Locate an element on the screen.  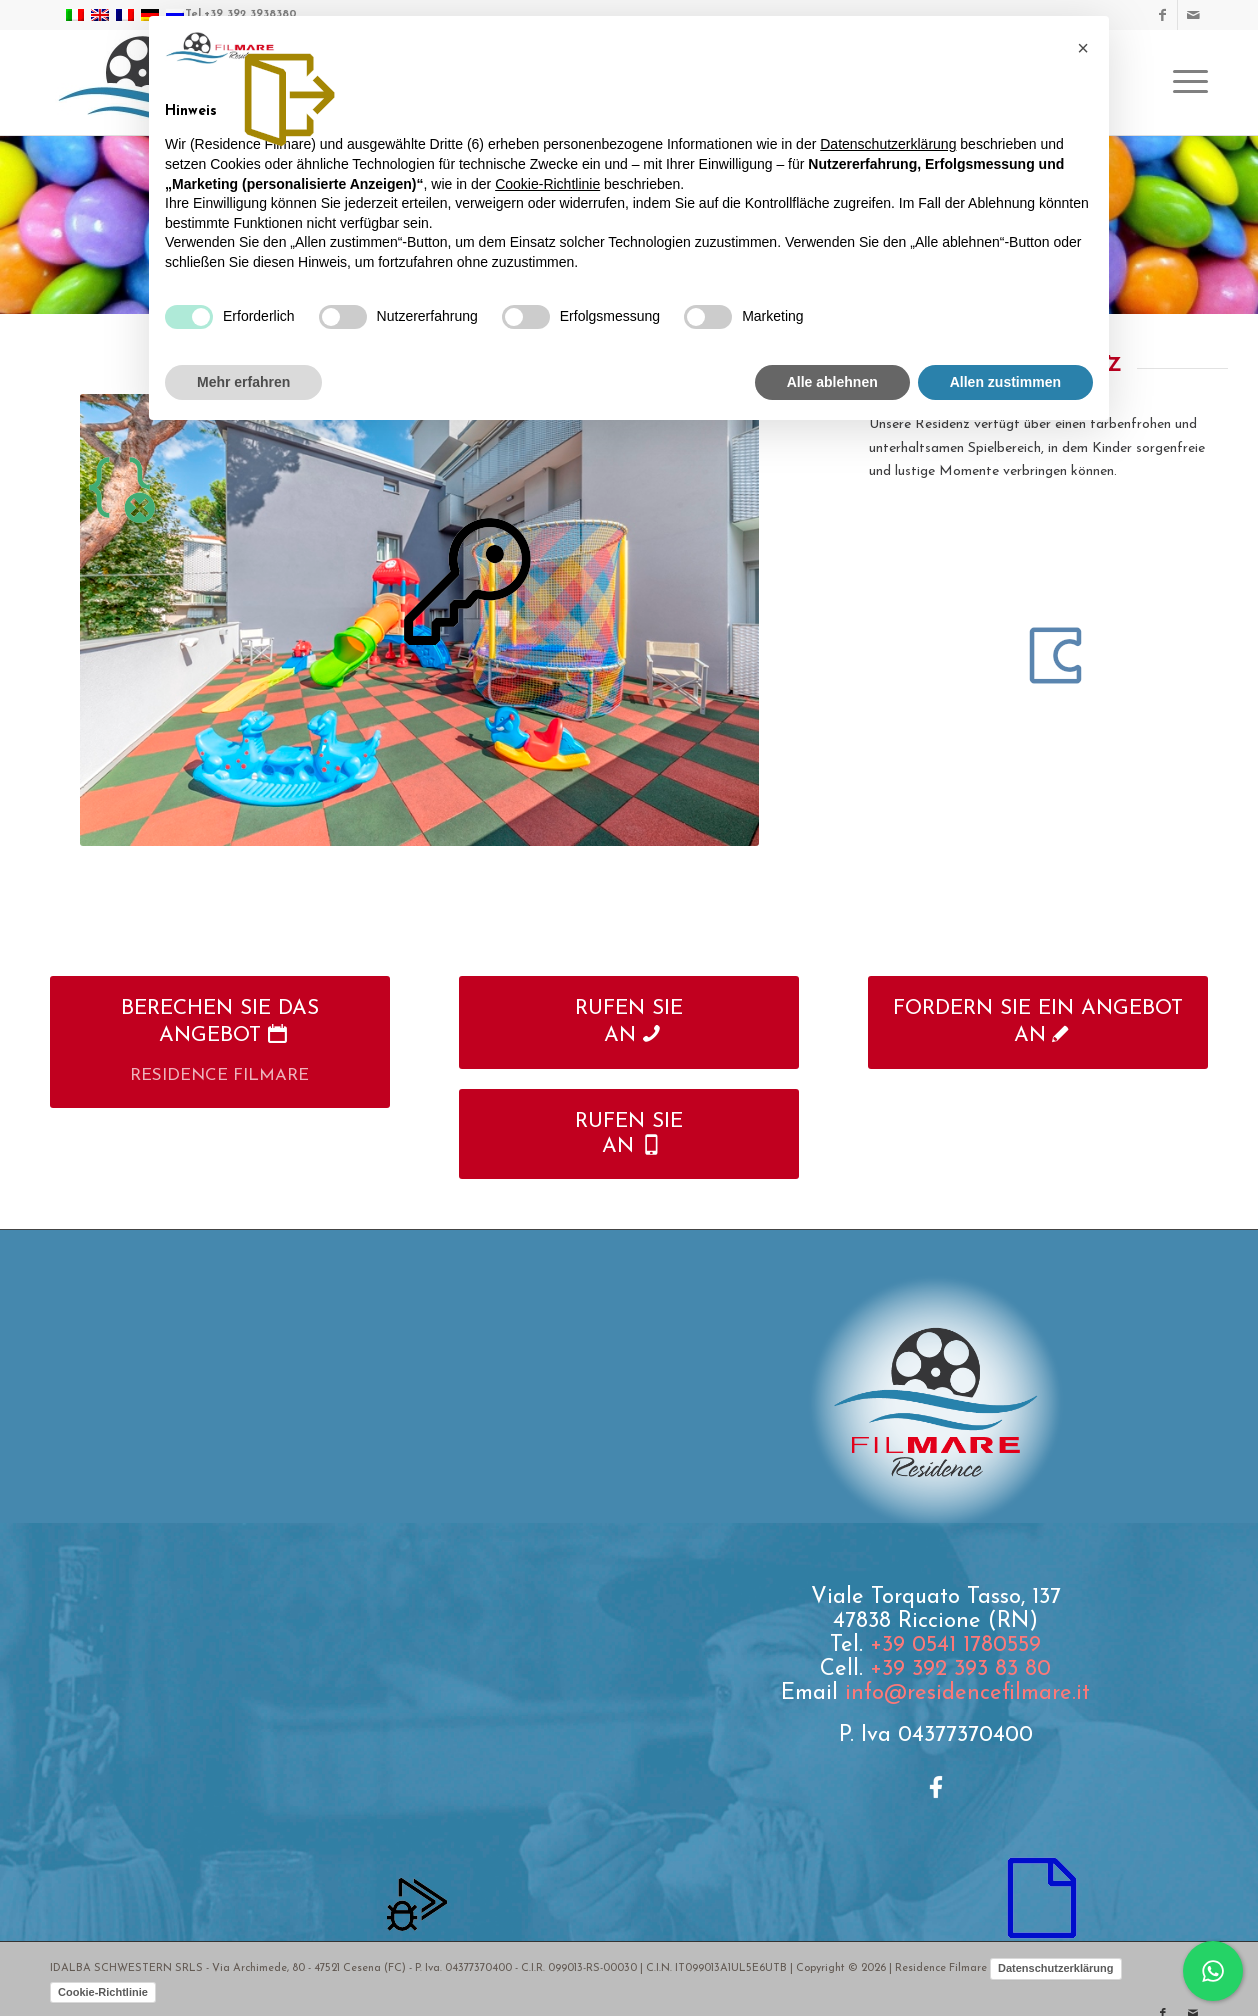
open coda document is located at coordinates (1055, 655).